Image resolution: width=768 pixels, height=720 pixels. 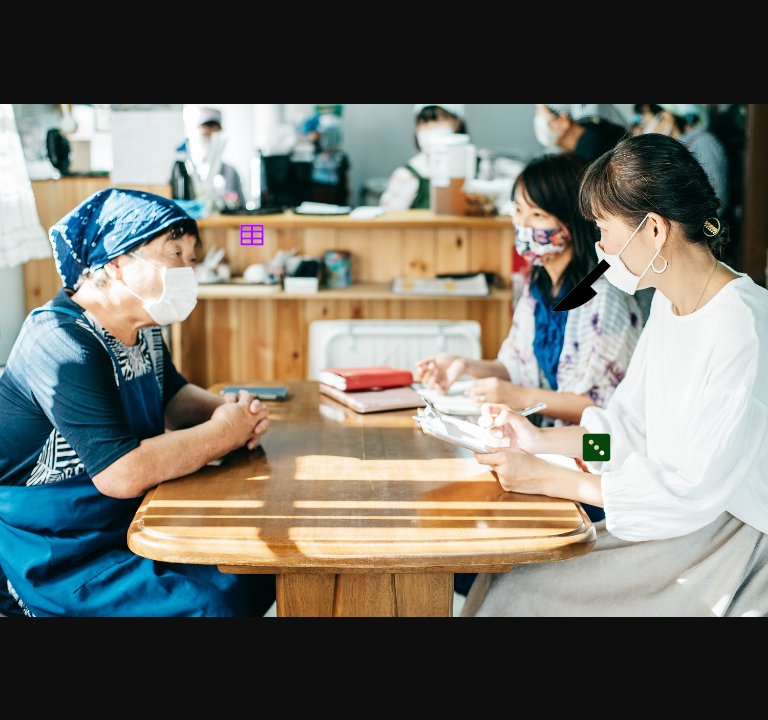 What do you see at coordinates (596, 447) in the screenshot?
I see `roll dice or generate random result` at bounding box center [596, 447].